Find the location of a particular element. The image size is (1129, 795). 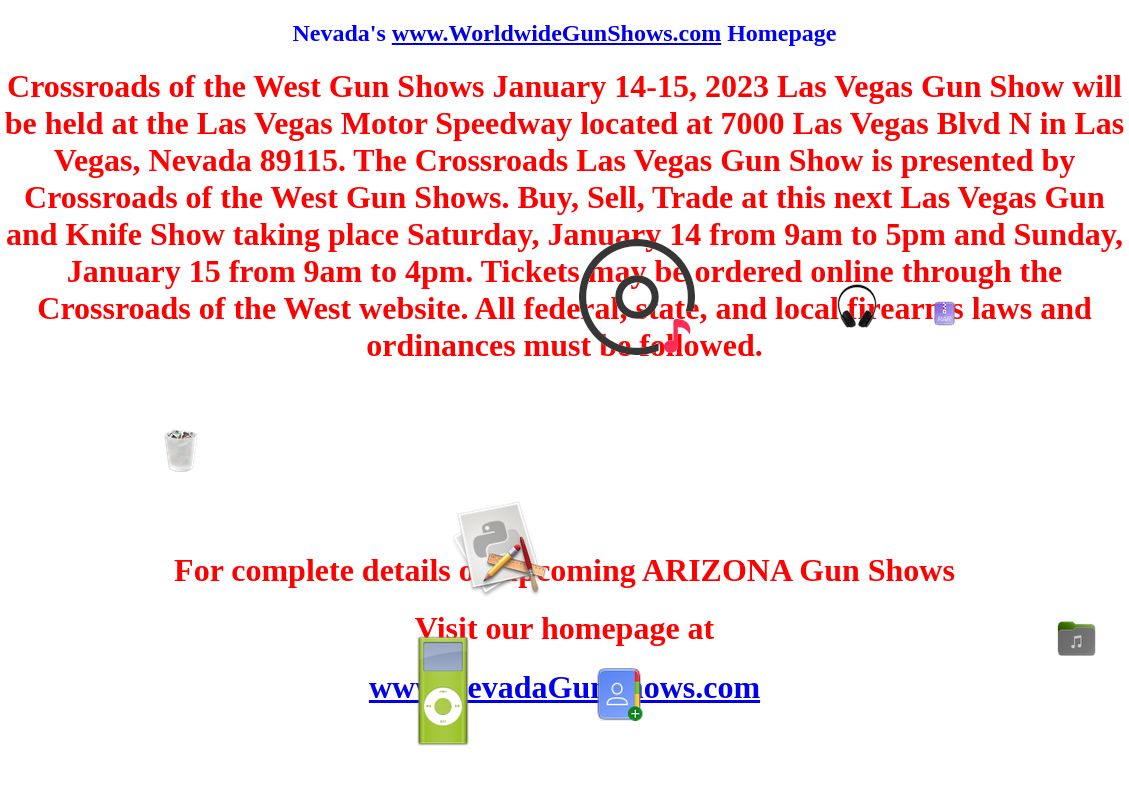

connect bluetooth headphones is located at coordinates (857, 306).